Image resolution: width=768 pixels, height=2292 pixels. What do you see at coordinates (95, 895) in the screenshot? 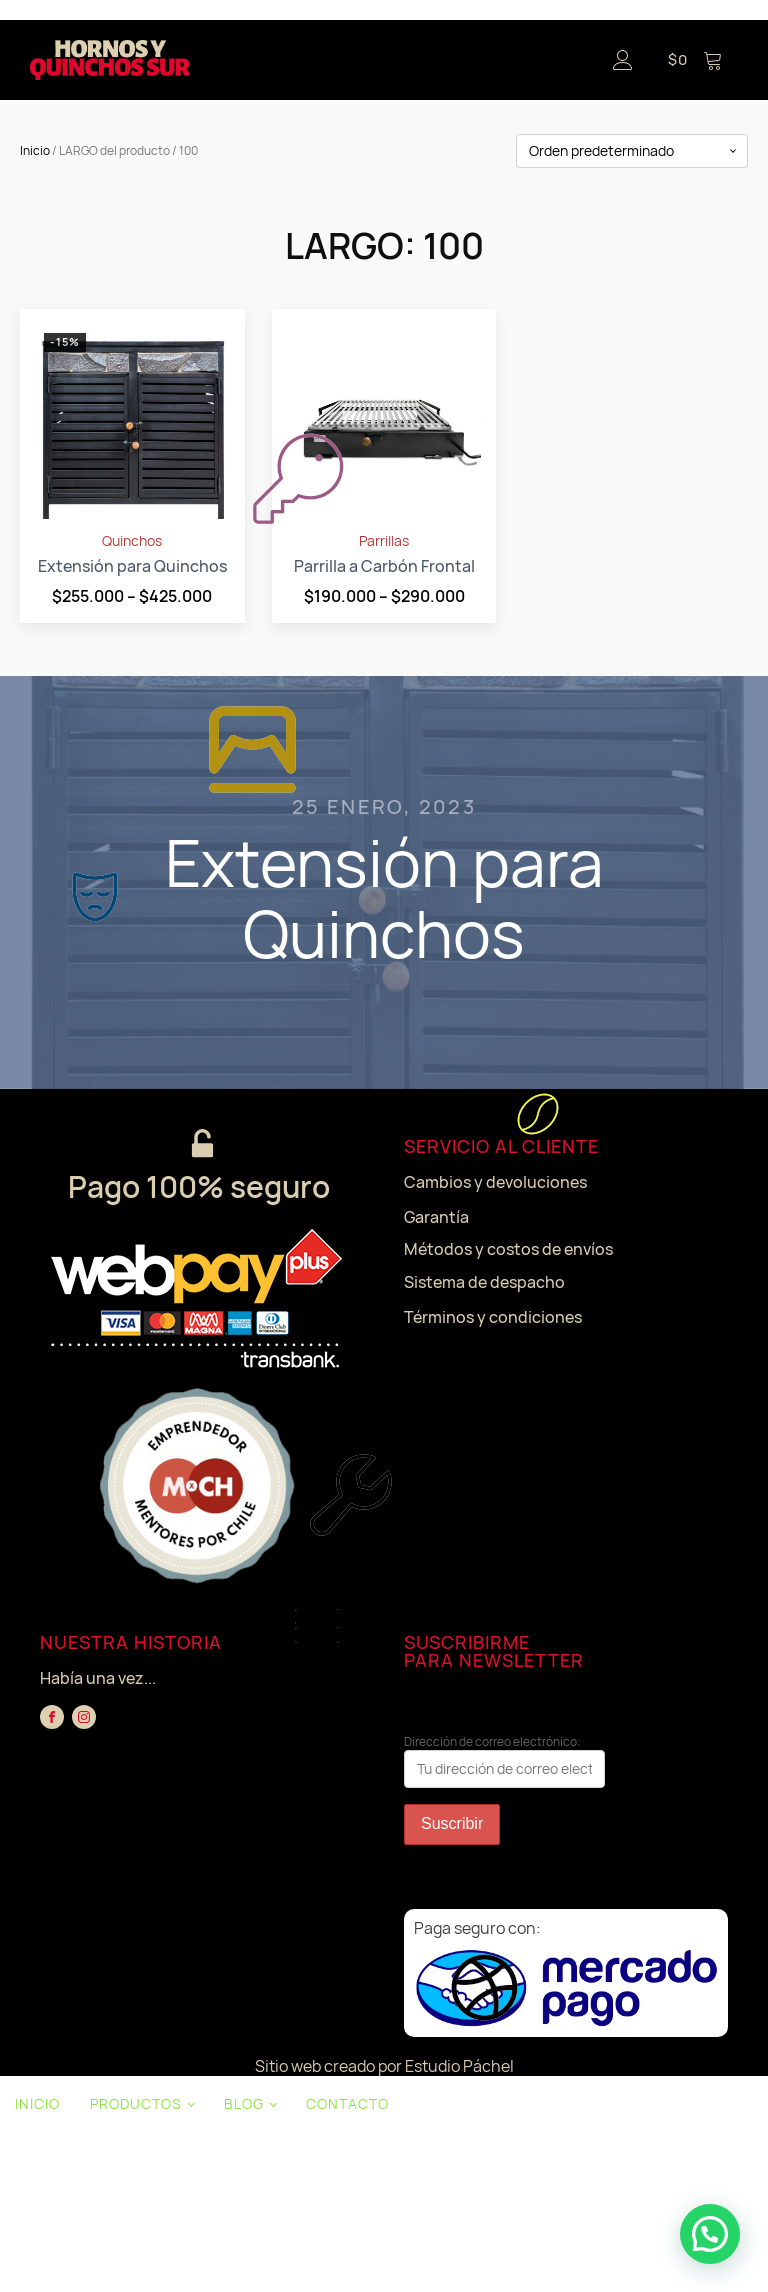
I see `indicates sad or negative mood/emotion` at bounding box center [95, 895].